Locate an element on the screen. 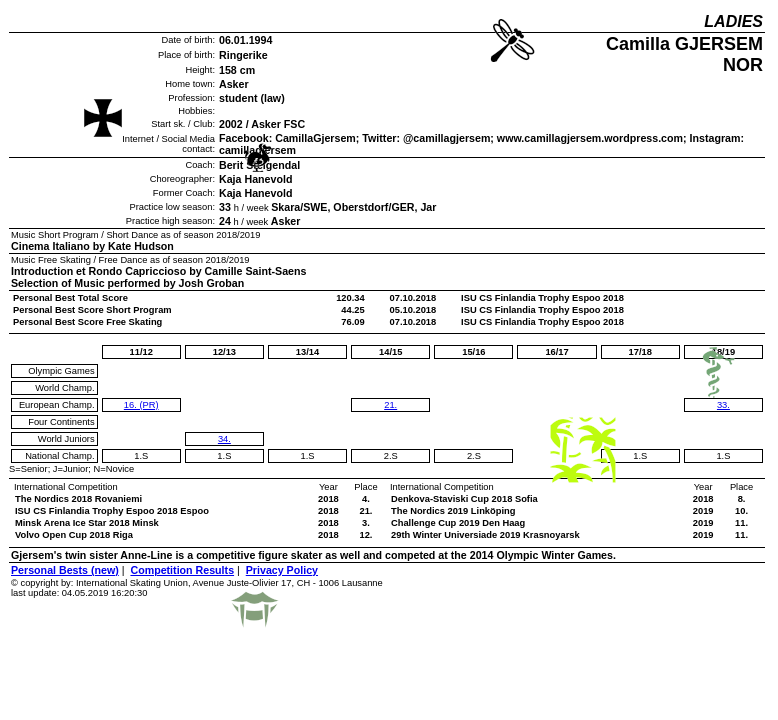 The height and width of the screenshot is (720, 778). access health or medical features is located at coordinates (713, 372).